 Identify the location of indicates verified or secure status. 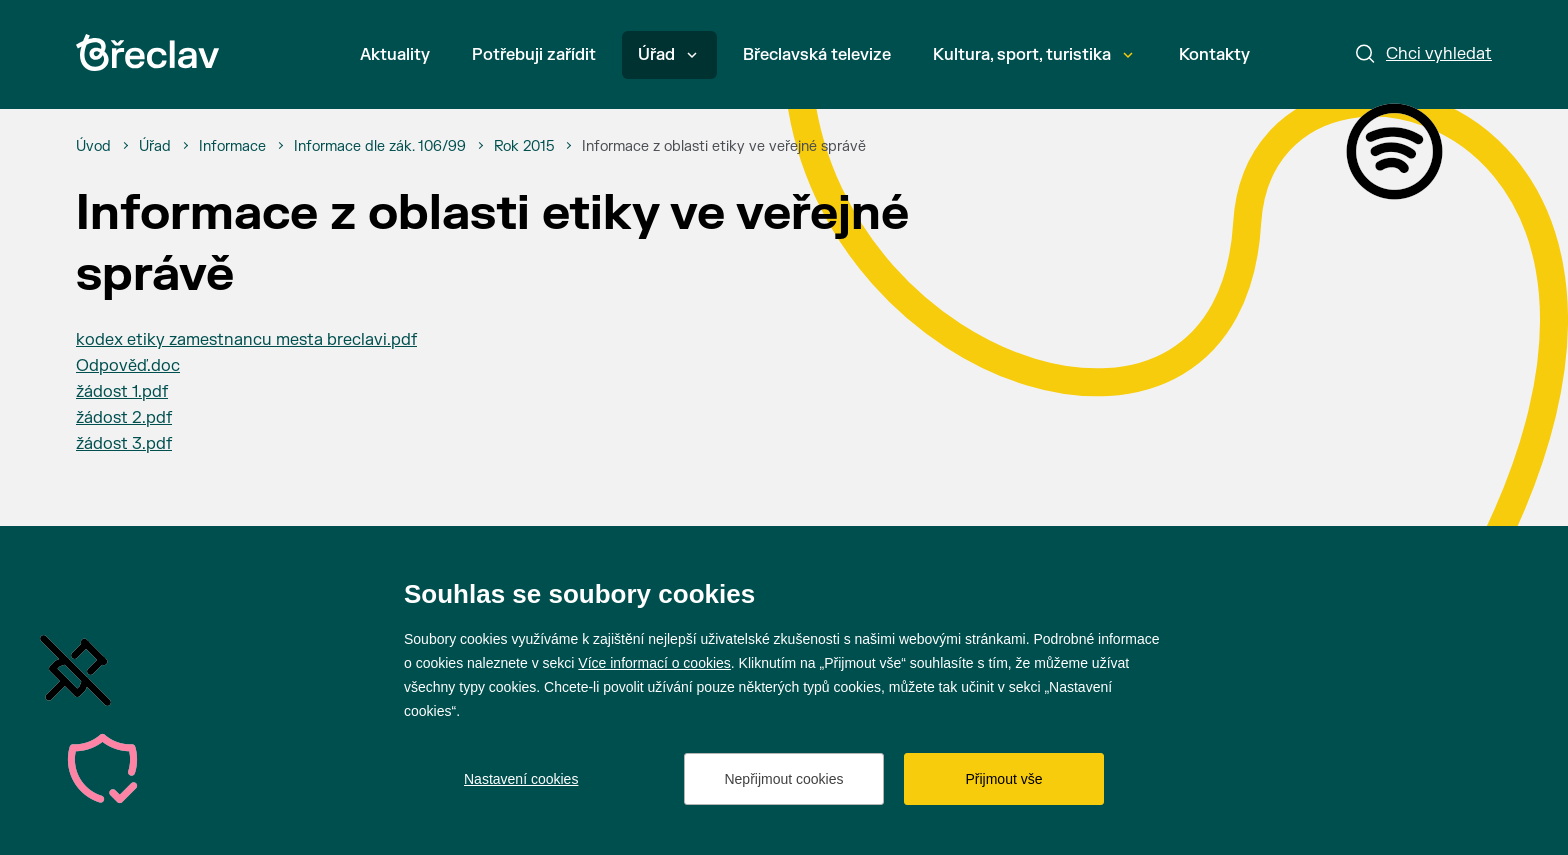
(102, 768).